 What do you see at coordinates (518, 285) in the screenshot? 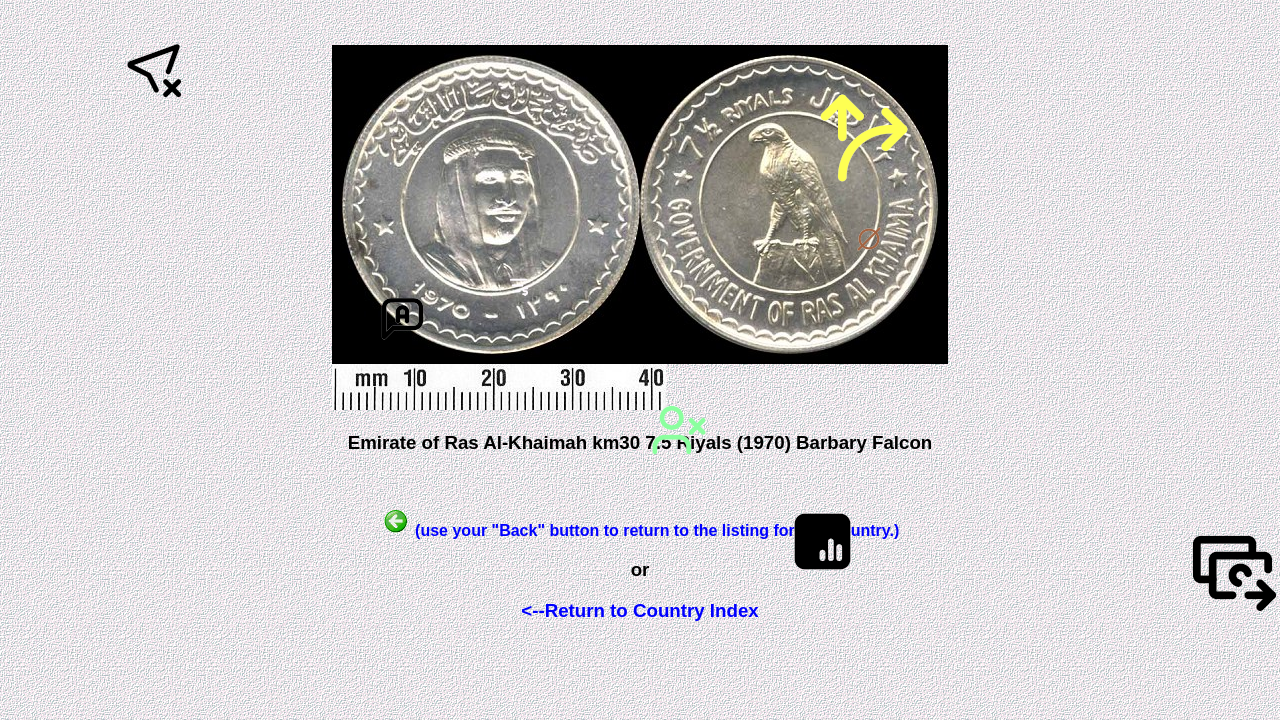
I see `filter results by price or cost` at bounding box center [518, 285].